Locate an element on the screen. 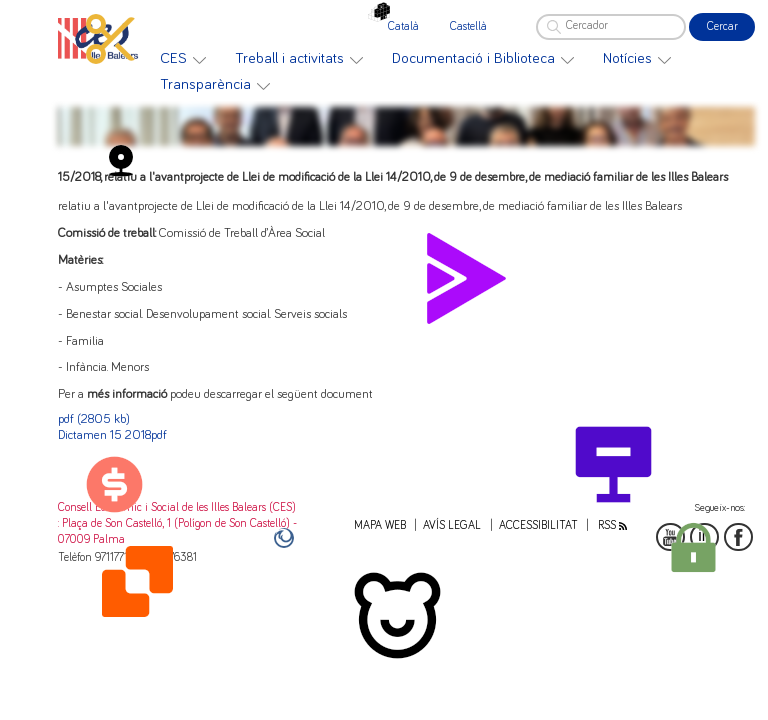  open the LibreTube app is located at coordinates (466, 278).